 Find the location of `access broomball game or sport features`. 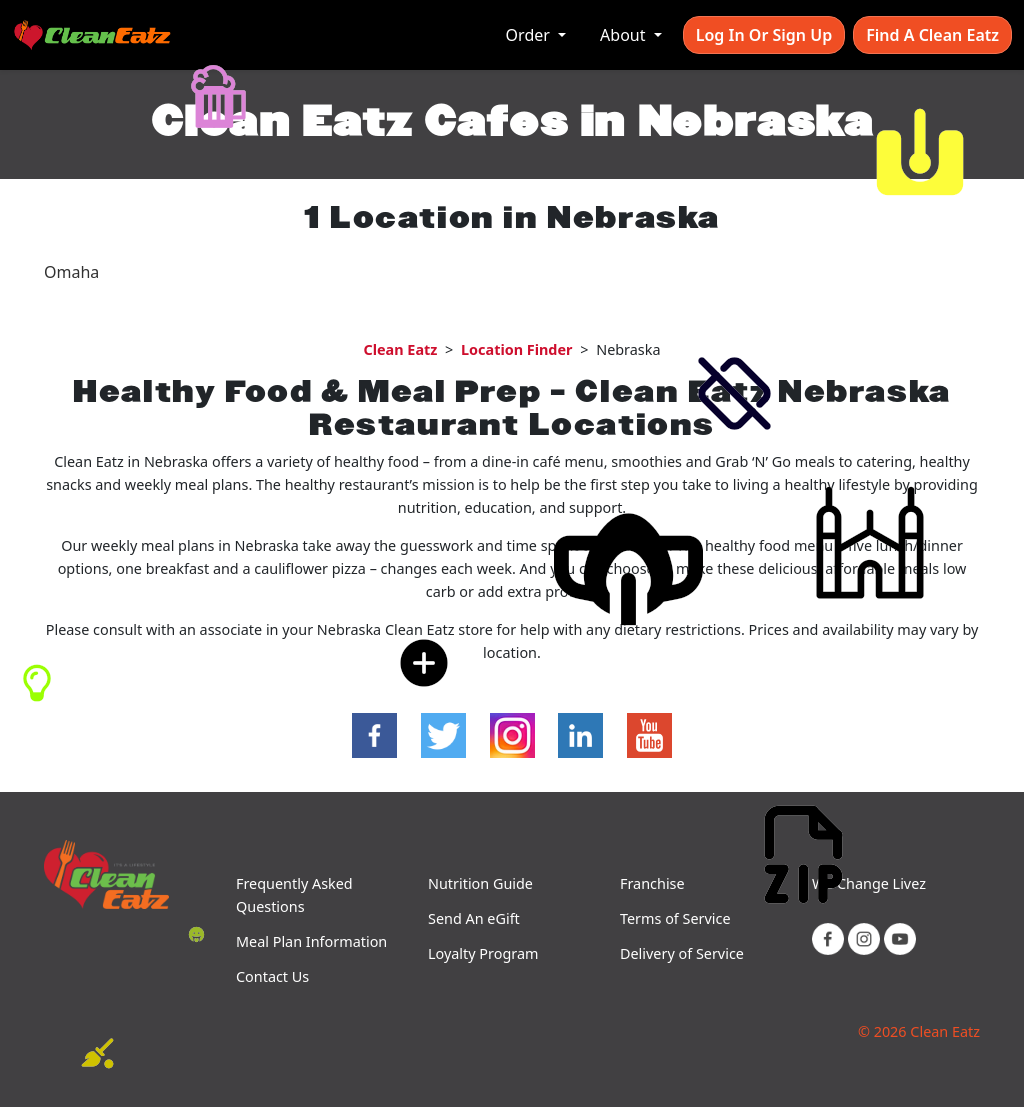

access broomball game or sport features is located at coordinates (97, 1052).